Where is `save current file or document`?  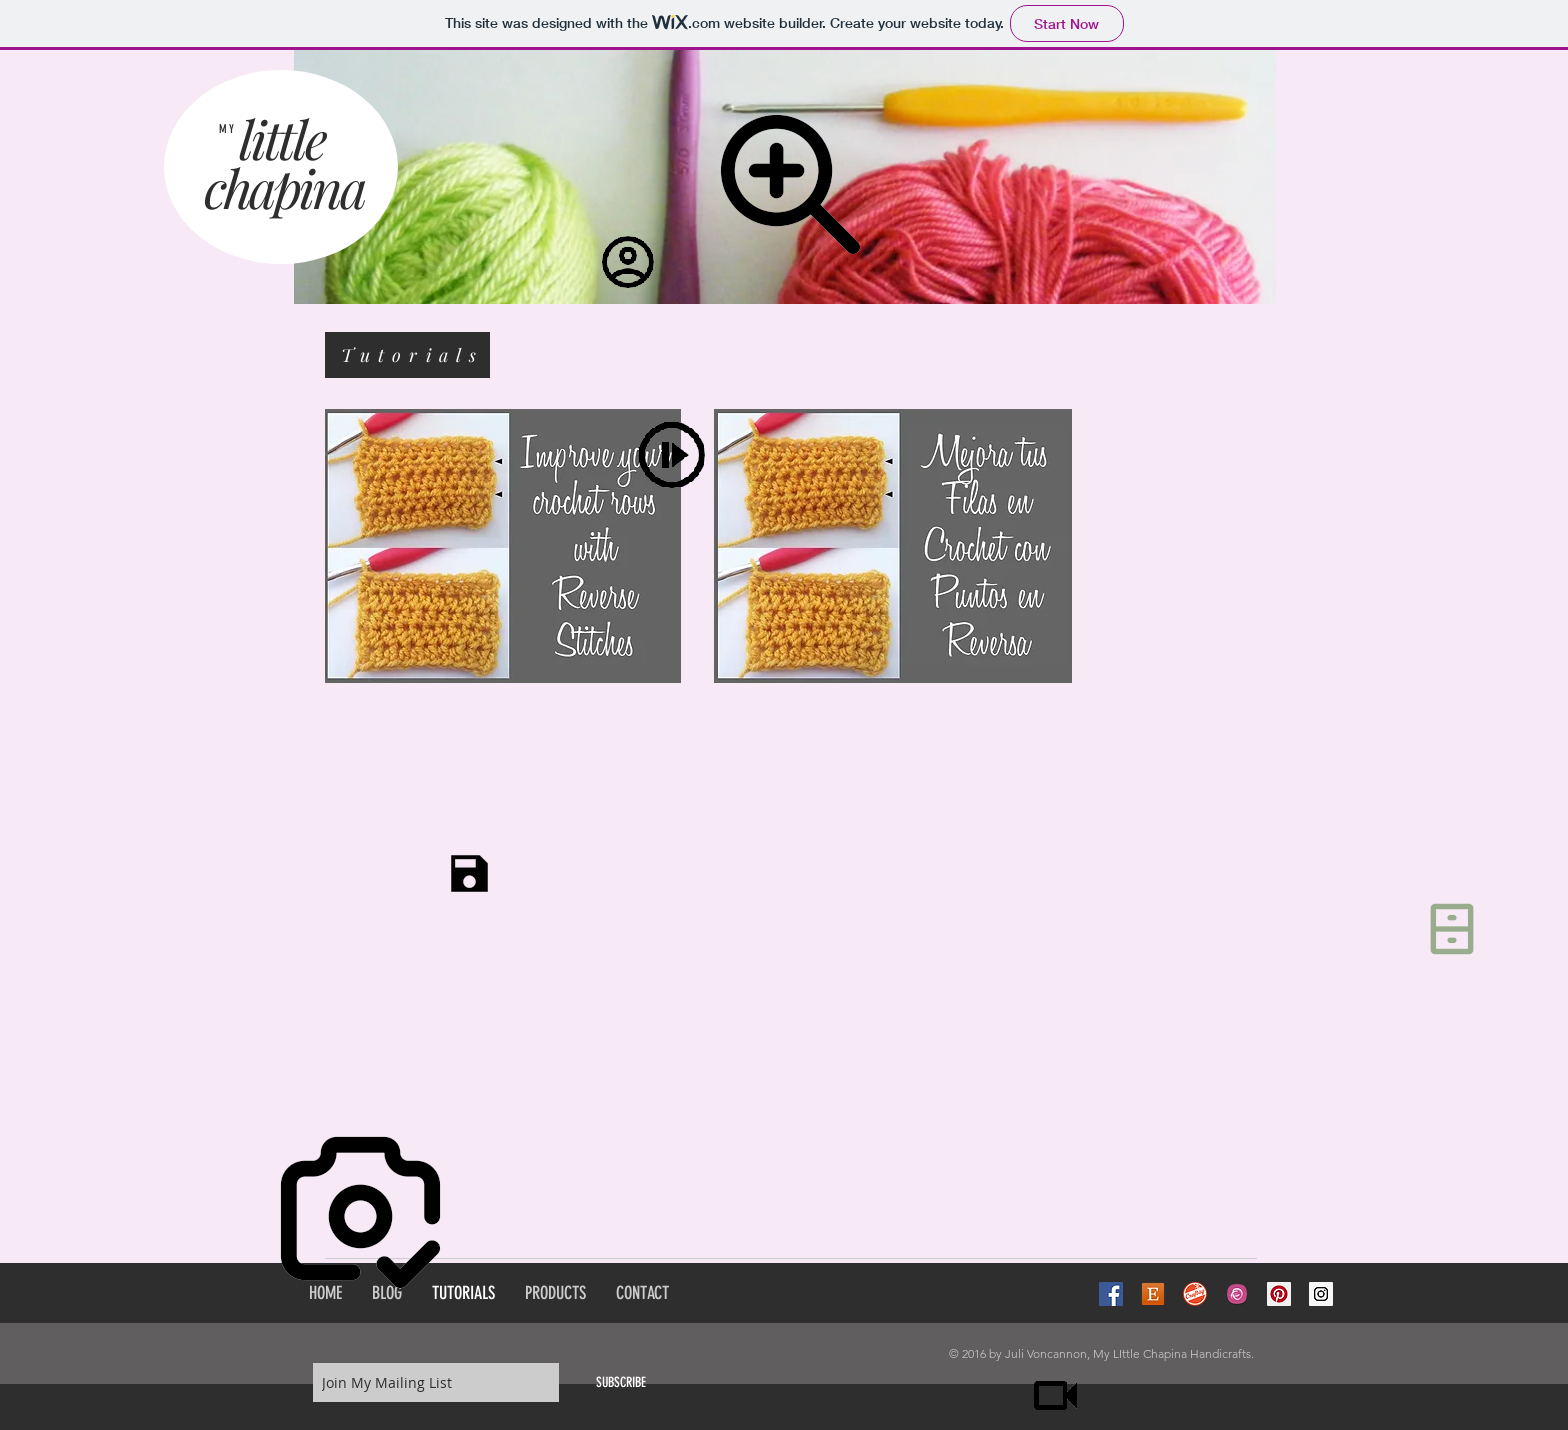 save current file or document is located at coordinates (469, 873).